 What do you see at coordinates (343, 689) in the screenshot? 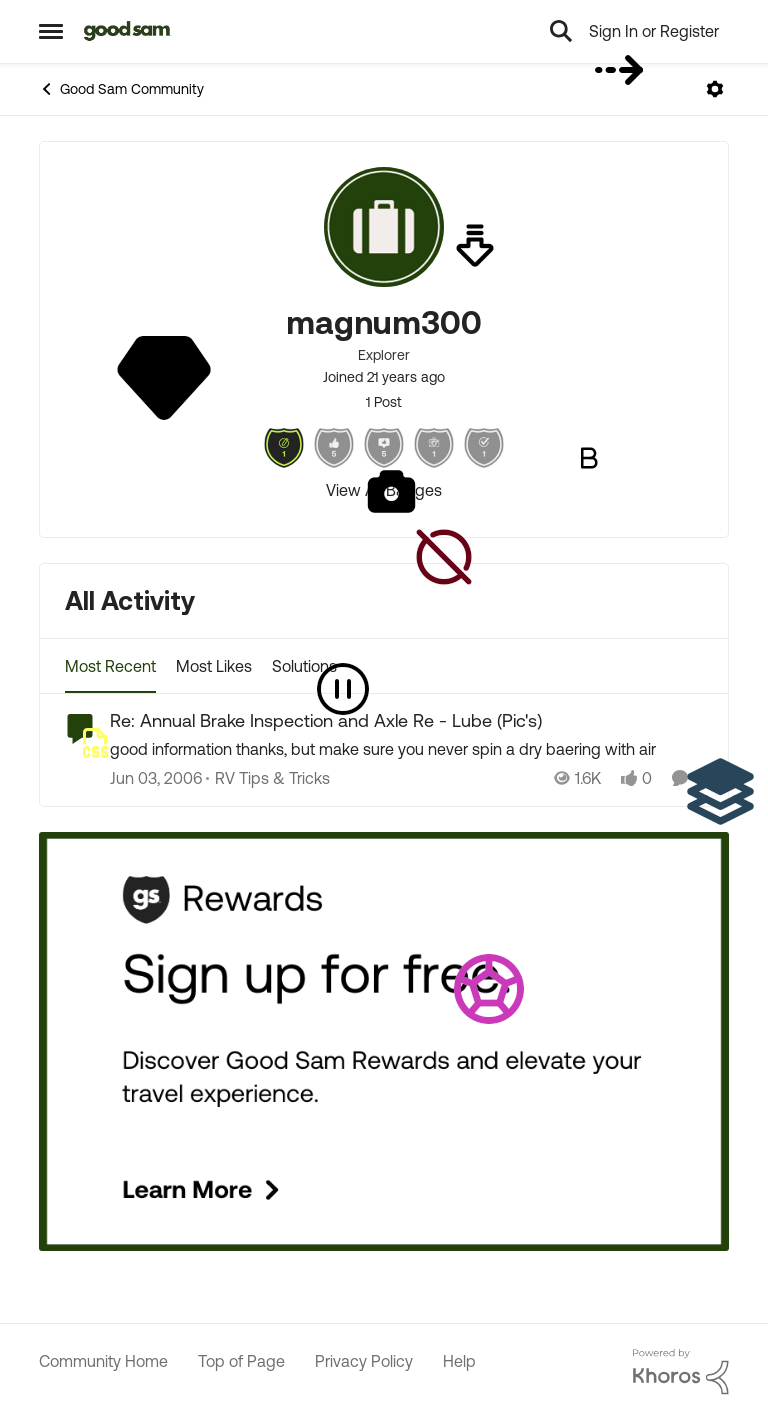
I see `pause media playback` at bounding box center [343, 689].